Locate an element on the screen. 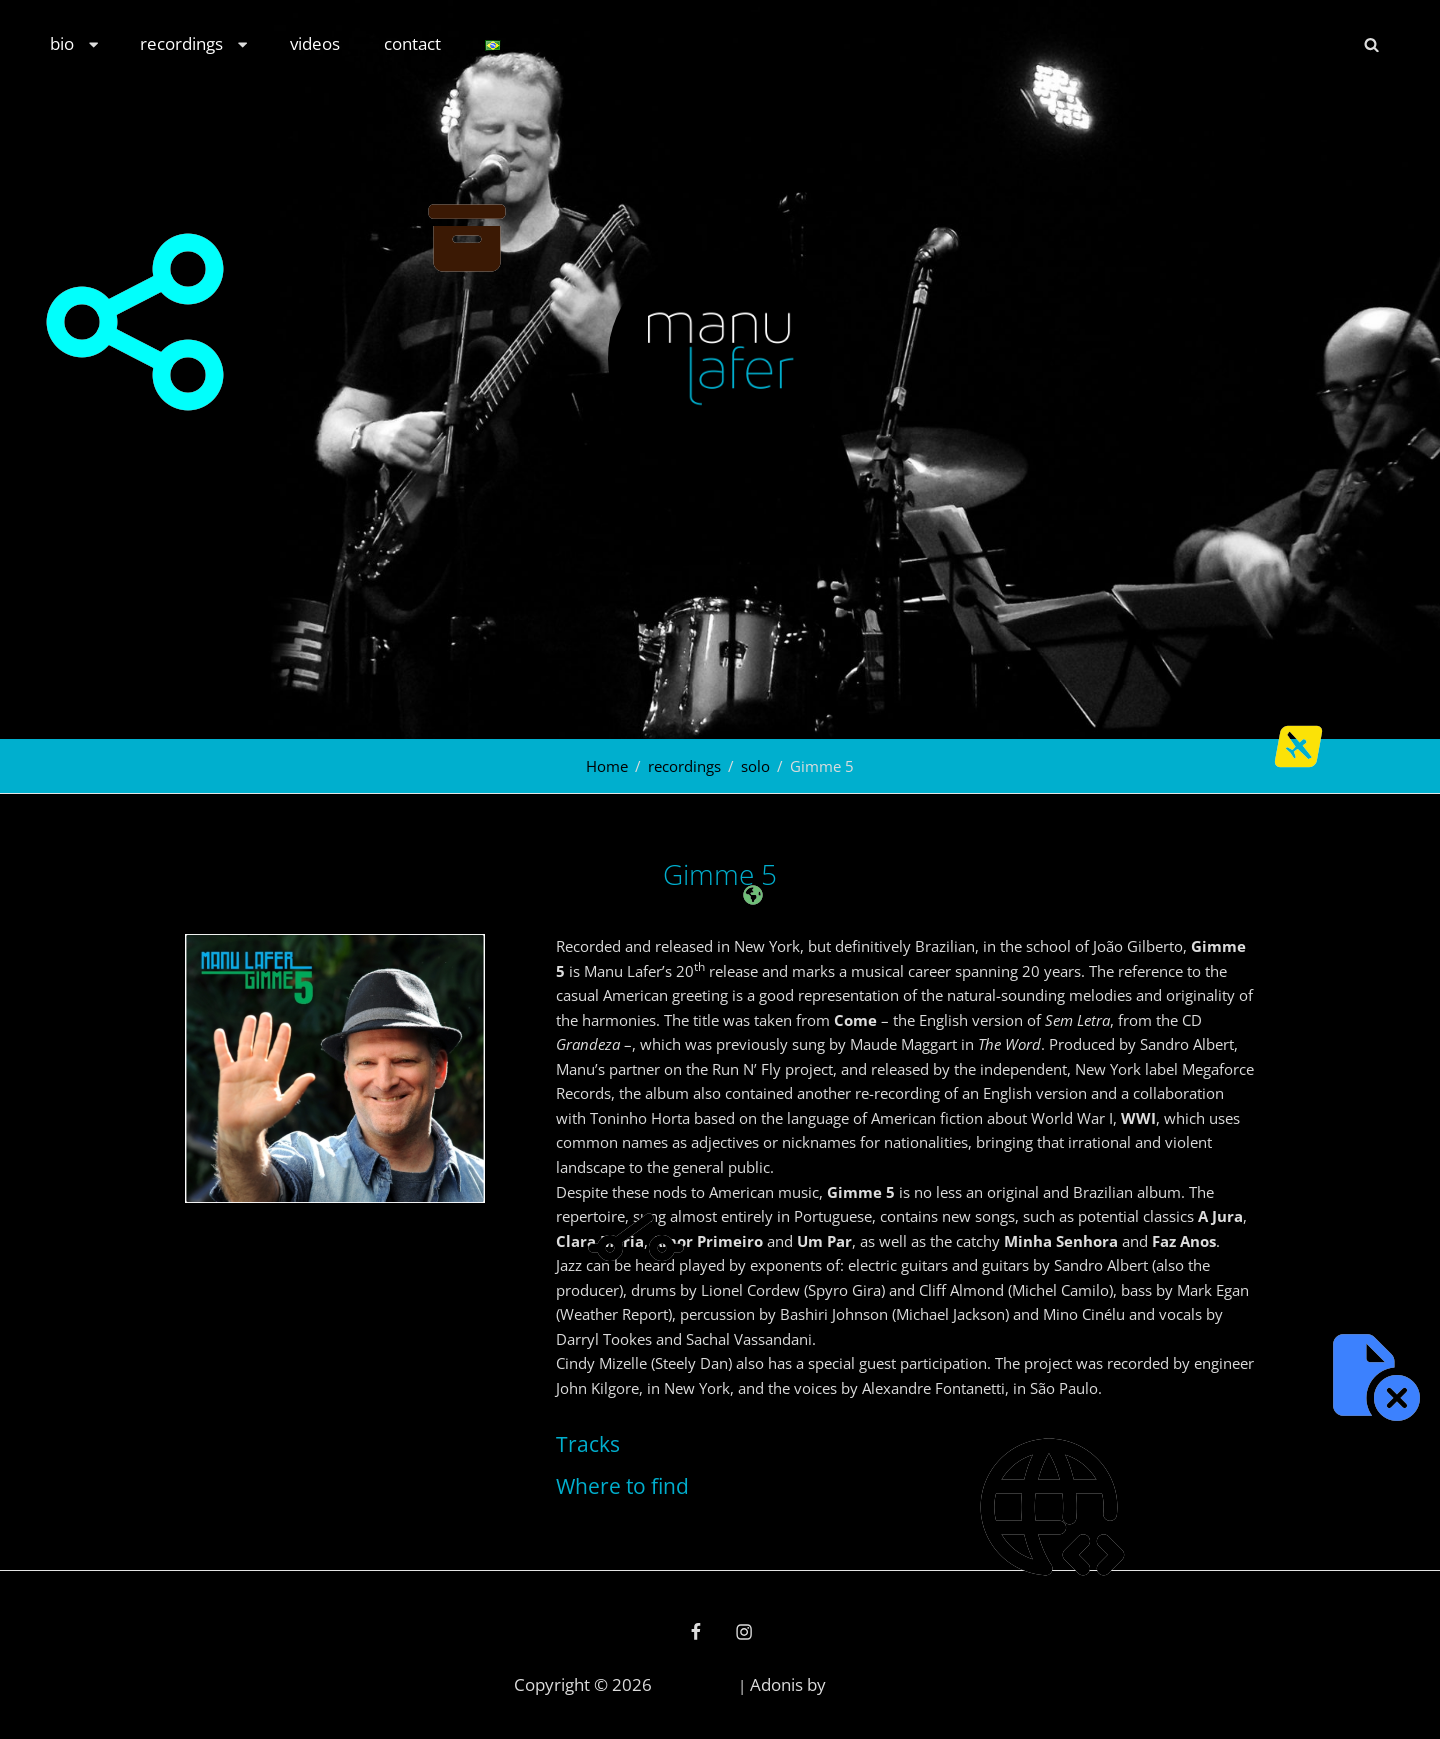 Image resolution: width=1440 pixels, height=1739 pixels. switch to global or worldwide settings is located at coordinates (753, 895).